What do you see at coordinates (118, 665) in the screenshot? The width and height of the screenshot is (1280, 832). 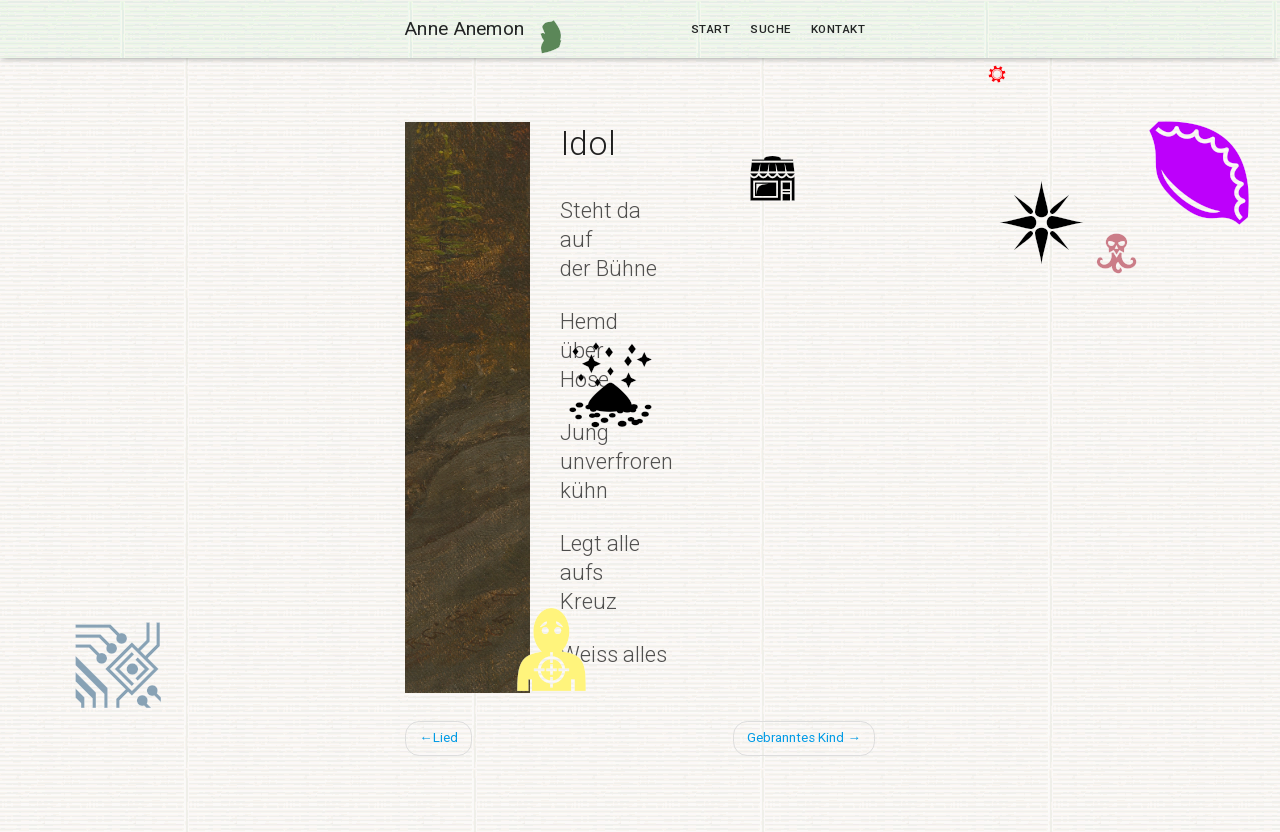 I see `access hardware or system settings` at bounding box center [118, 665].